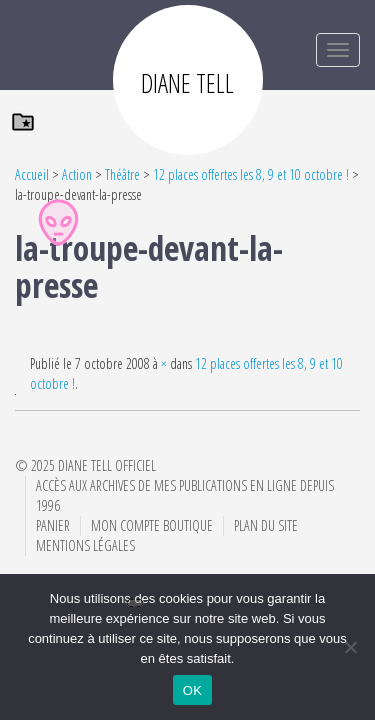 The height and width of the screenshot is (720, 375). I want to click on access starred or favorite folders, so click(23, 122).